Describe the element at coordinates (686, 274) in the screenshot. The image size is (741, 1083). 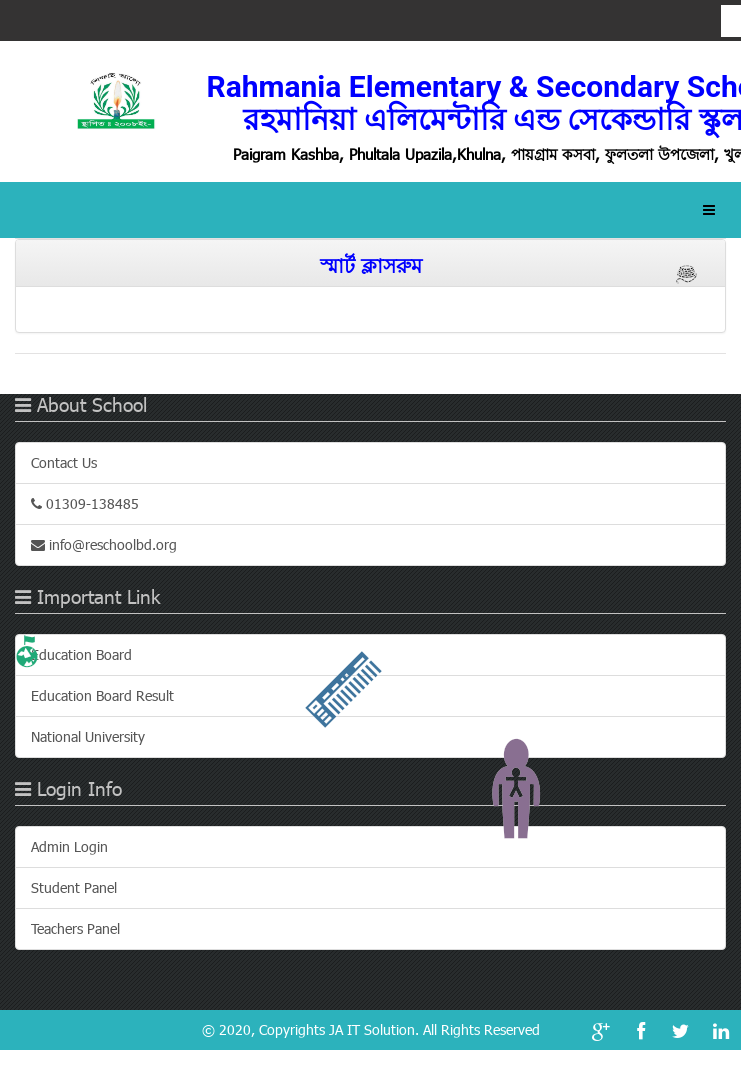
I see `equip rope item in inventory` at that location.